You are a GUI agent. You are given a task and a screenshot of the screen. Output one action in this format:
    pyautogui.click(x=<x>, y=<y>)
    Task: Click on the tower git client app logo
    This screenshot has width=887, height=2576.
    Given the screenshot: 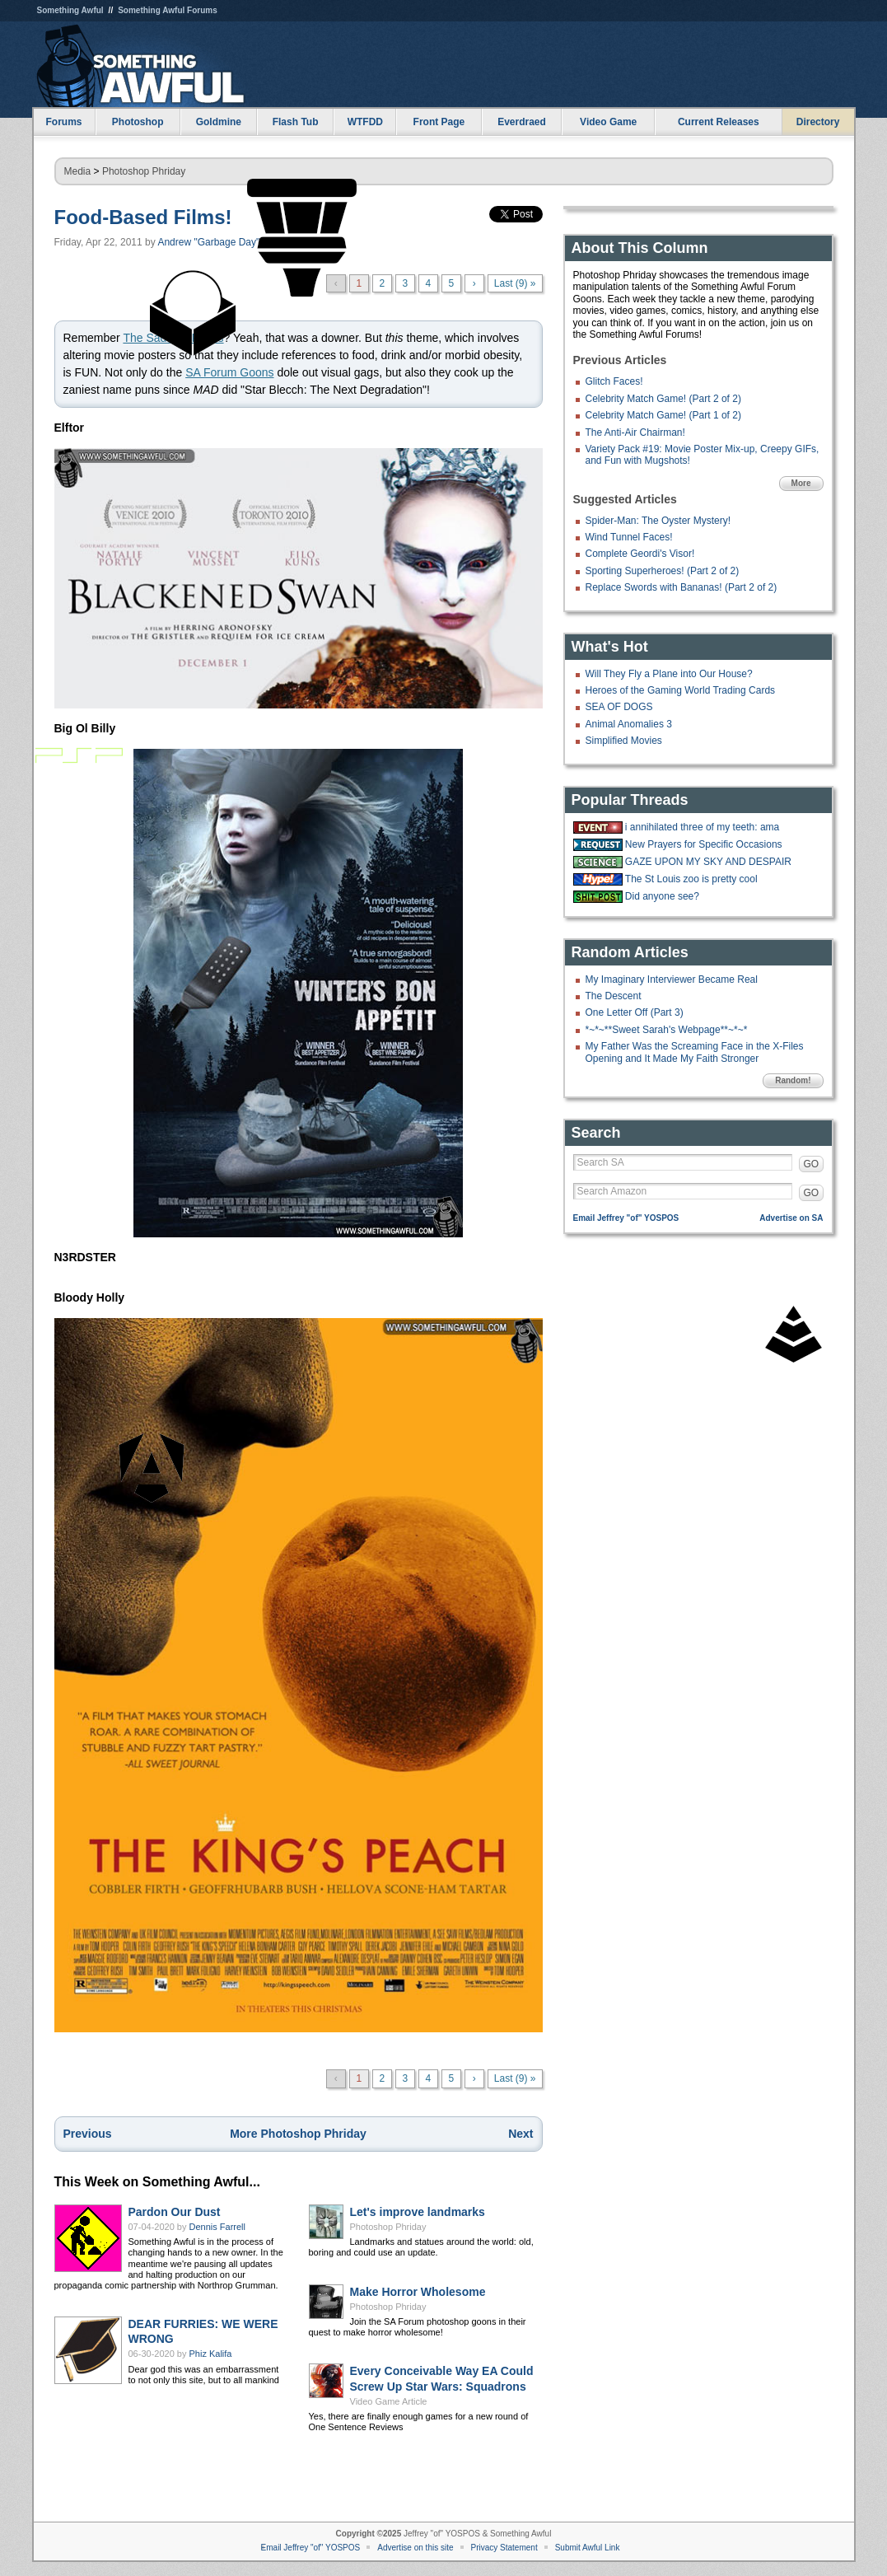 What is the action you would take?
    pyautogui.click(x=301, y=237)
    